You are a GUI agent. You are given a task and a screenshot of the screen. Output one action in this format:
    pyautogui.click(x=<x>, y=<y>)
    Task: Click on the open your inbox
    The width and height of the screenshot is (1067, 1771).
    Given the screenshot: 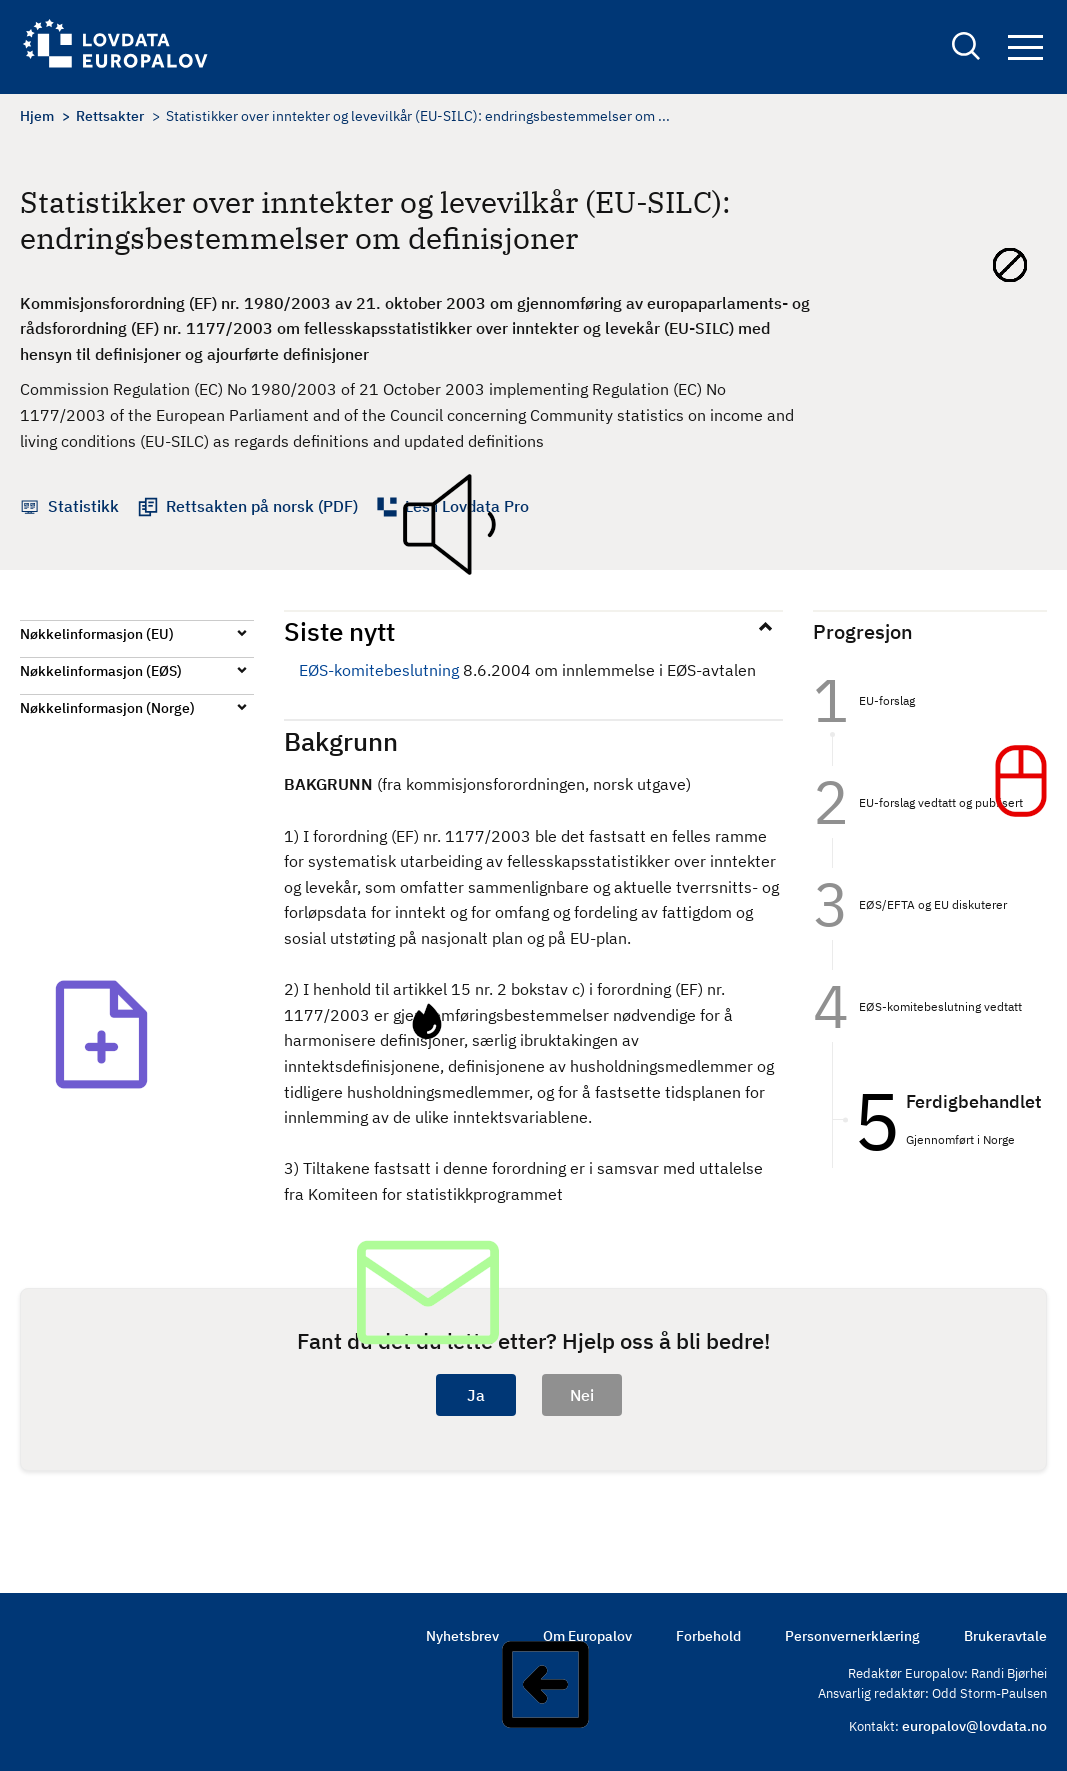 What is the action you would take?
    pyautogui.click(x=428, y=1294)
    